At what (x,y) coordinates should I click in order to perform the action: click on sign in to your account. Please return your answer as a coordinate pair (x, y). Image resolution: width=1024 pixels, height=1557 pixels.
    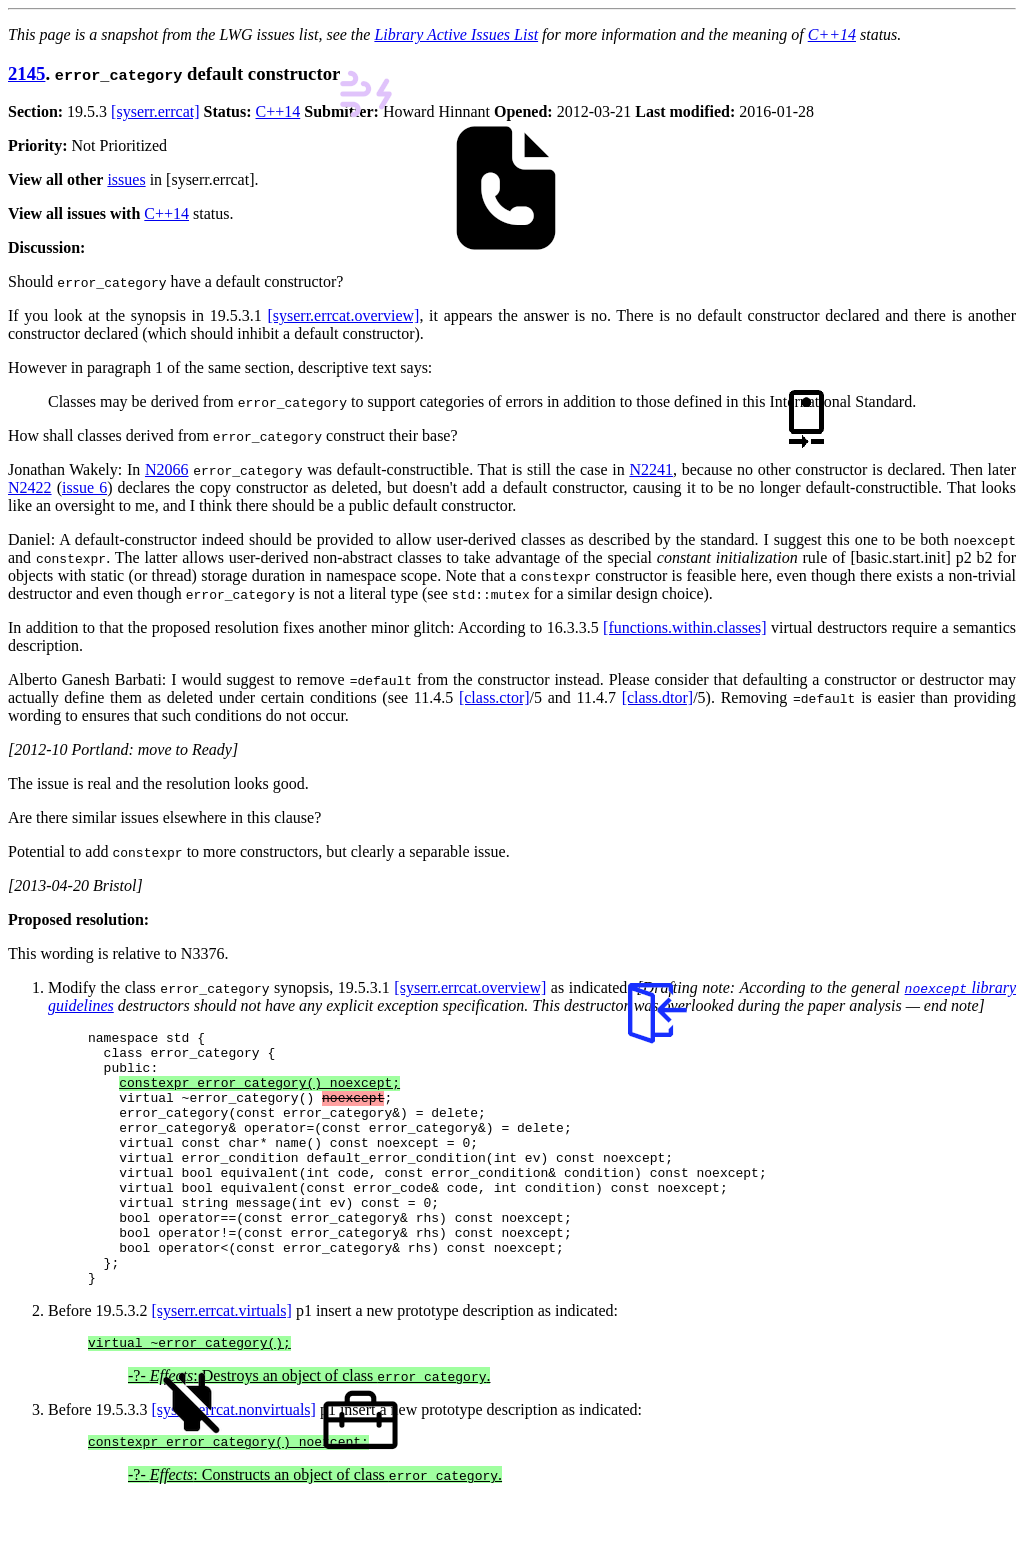
    Looking at the image, I should click on (655, 1010).